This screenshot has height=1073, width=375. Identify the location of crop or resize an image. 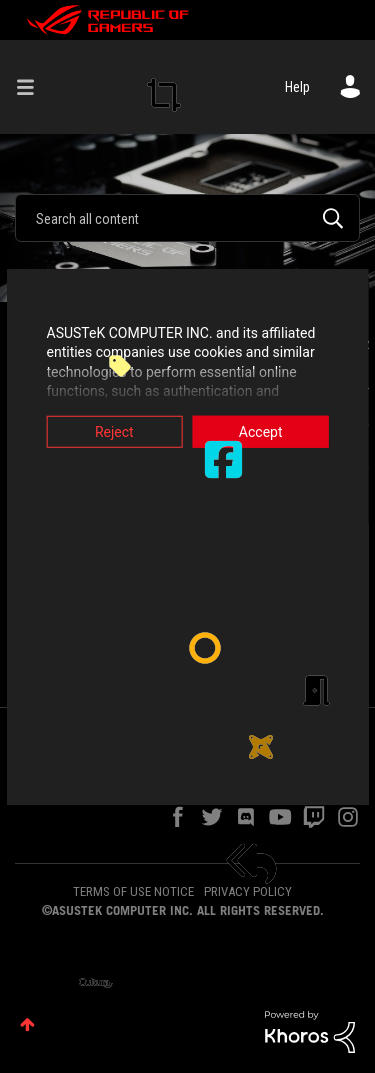
(164, 95).